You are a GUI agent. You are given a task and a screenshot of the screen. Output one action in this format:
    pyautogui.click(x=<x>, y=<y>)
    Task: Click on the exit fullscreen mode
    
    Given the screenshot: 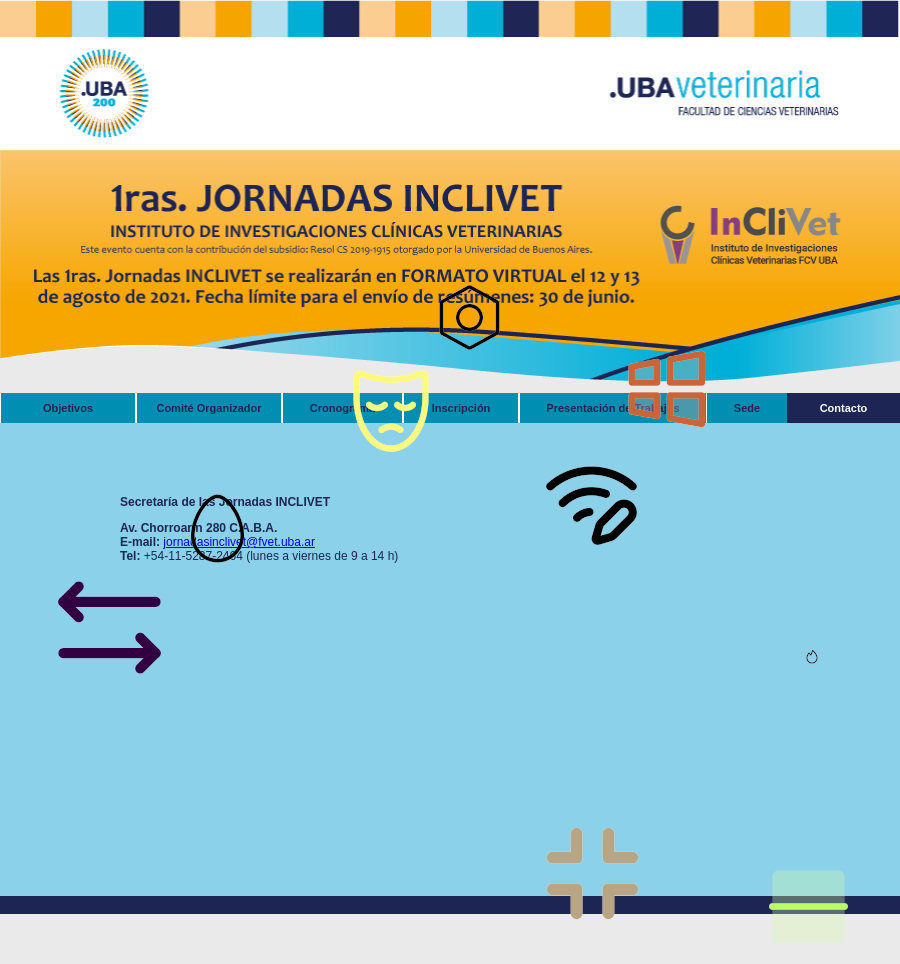 What is the action you would take?
    pyautogui.click(x=592, y=873)
    